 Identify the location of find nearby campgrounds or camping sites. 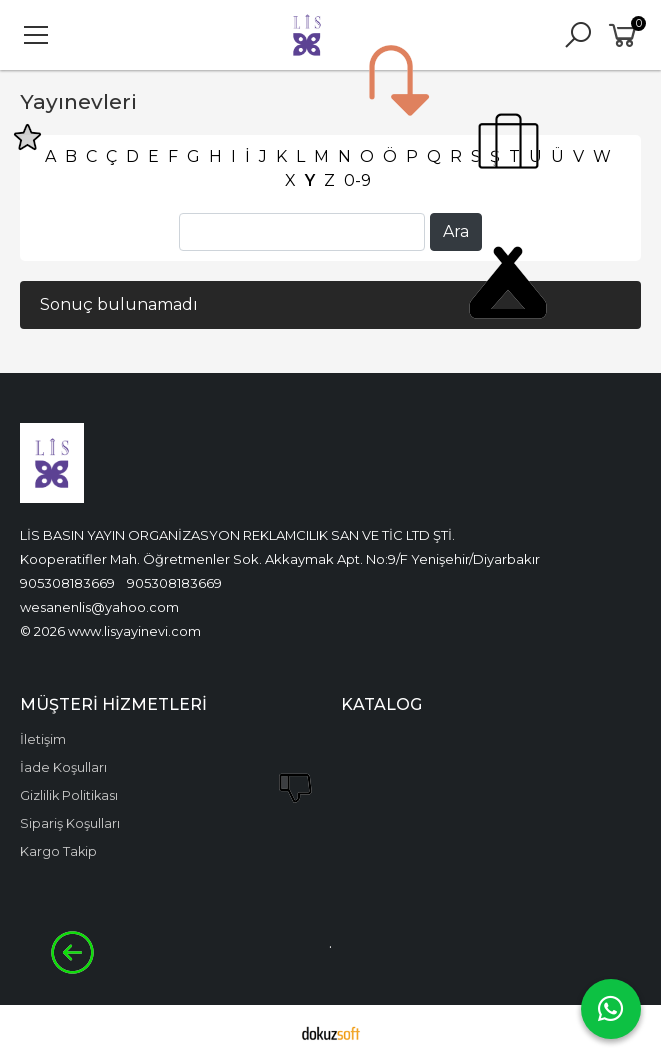
(508, 285).